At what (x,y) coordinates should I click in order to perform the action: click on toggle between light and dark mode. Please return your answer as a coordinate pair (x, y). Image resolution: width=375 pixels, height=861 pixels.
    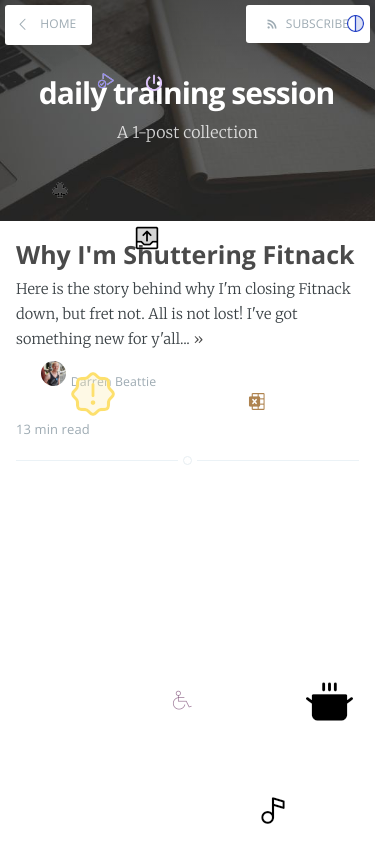
    Looking at the image, I should click on (355, 23).